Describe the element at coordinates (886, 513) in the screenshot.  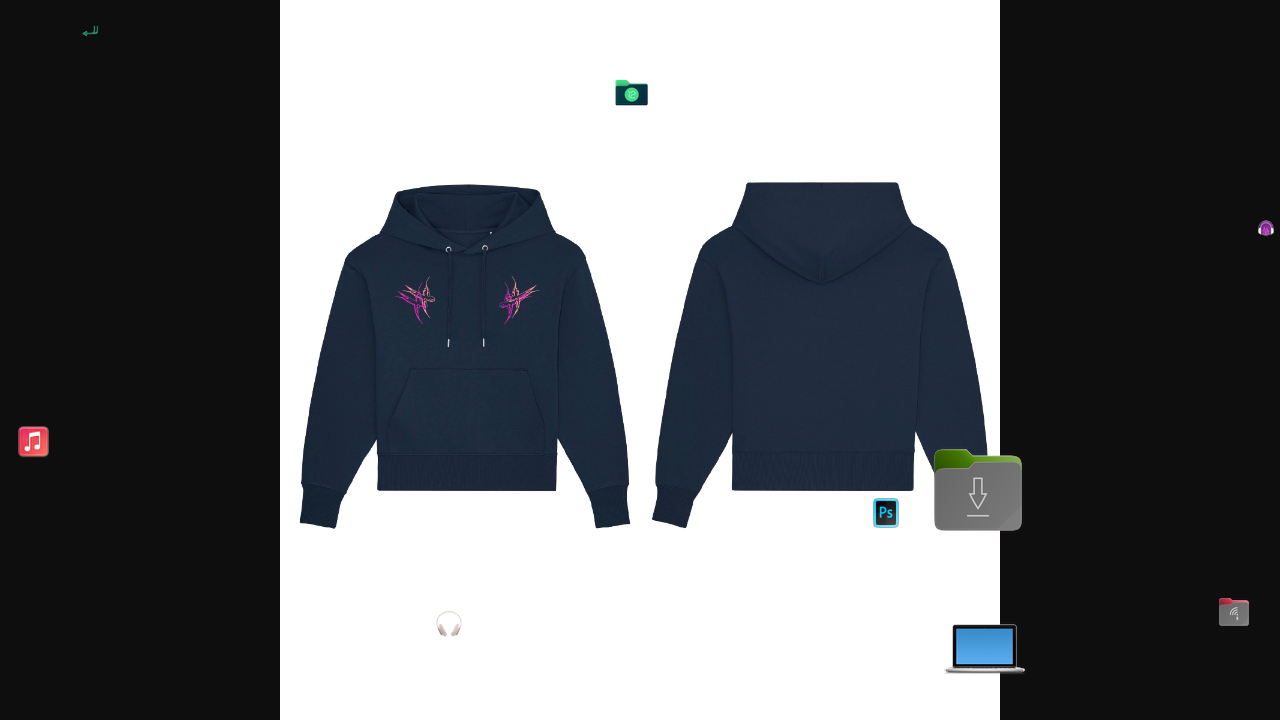
I see `adobe photoshop file type indicator` at that location.